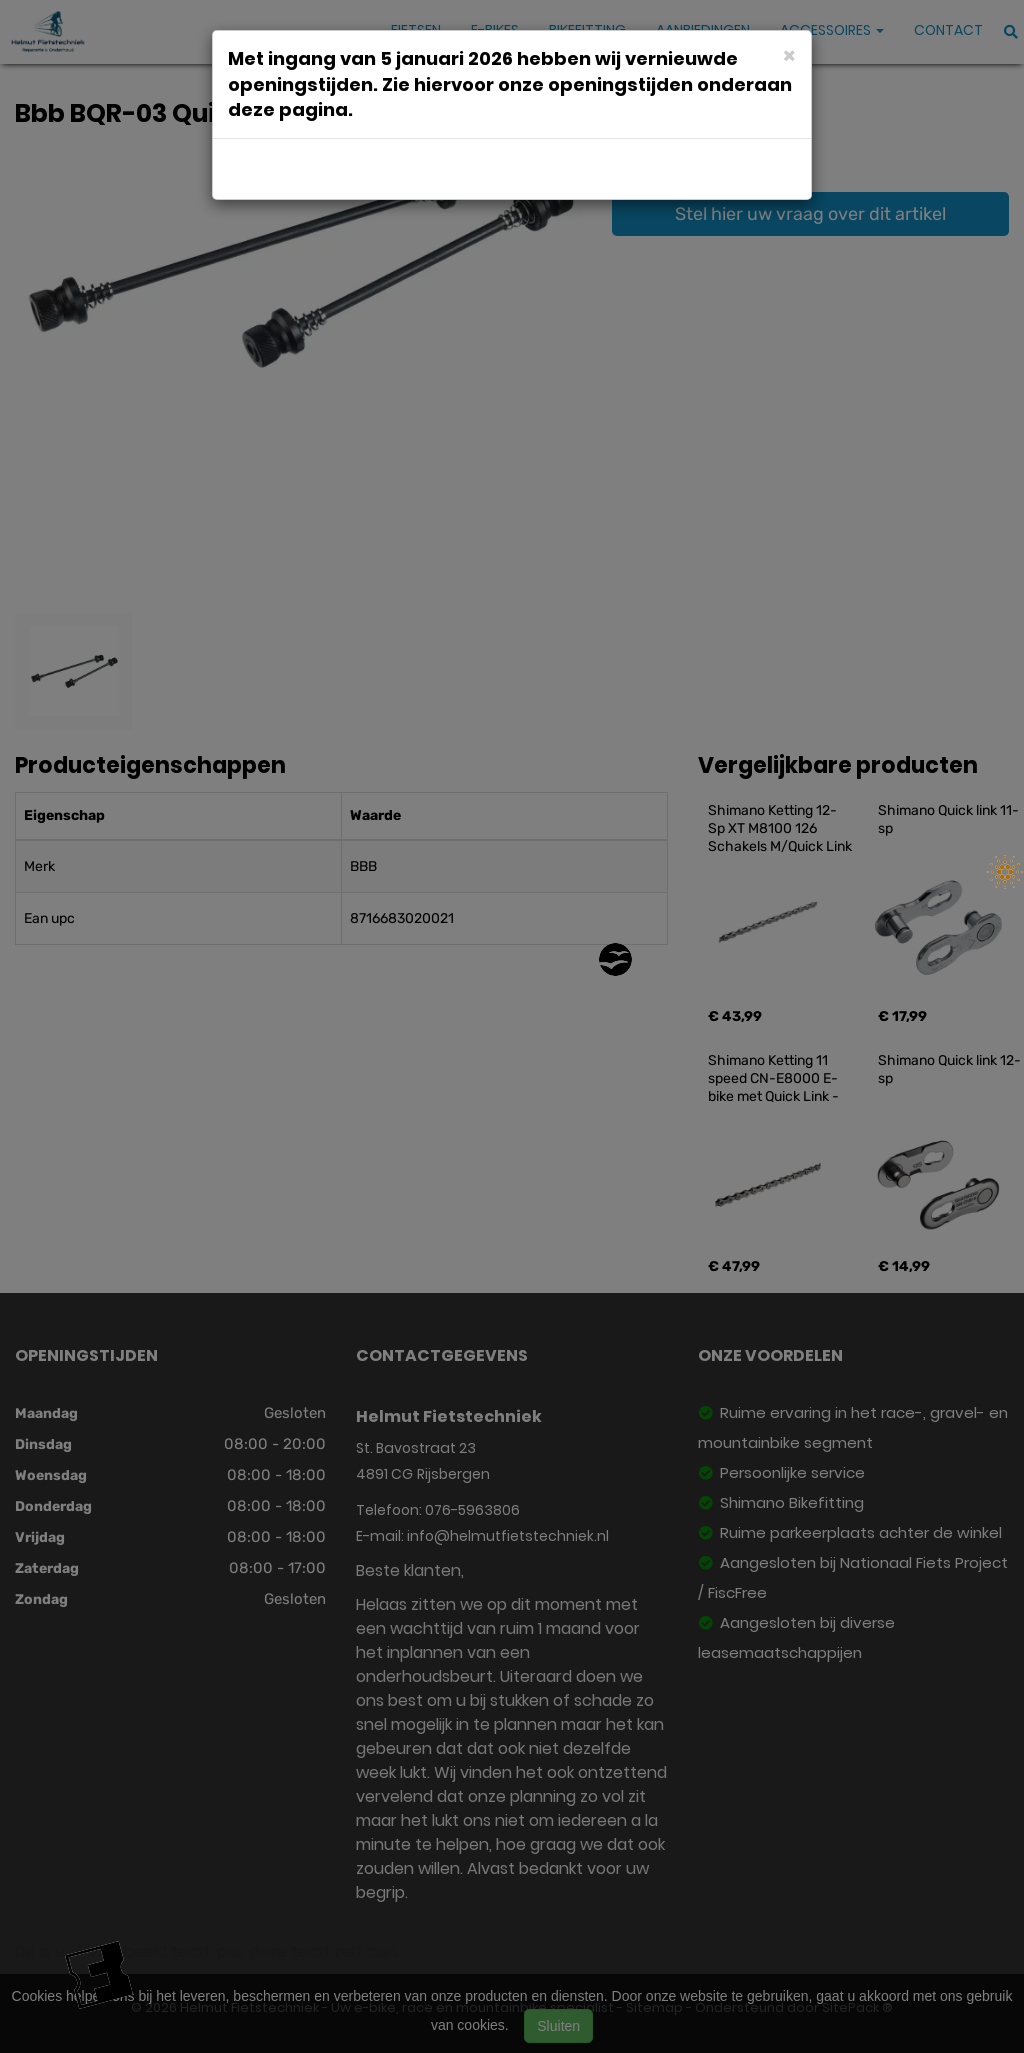 The image size is (1024, 2053). Describe the element at coordinates (615, 959) in the screenshot. I see `open apache openoffice application` at that location.